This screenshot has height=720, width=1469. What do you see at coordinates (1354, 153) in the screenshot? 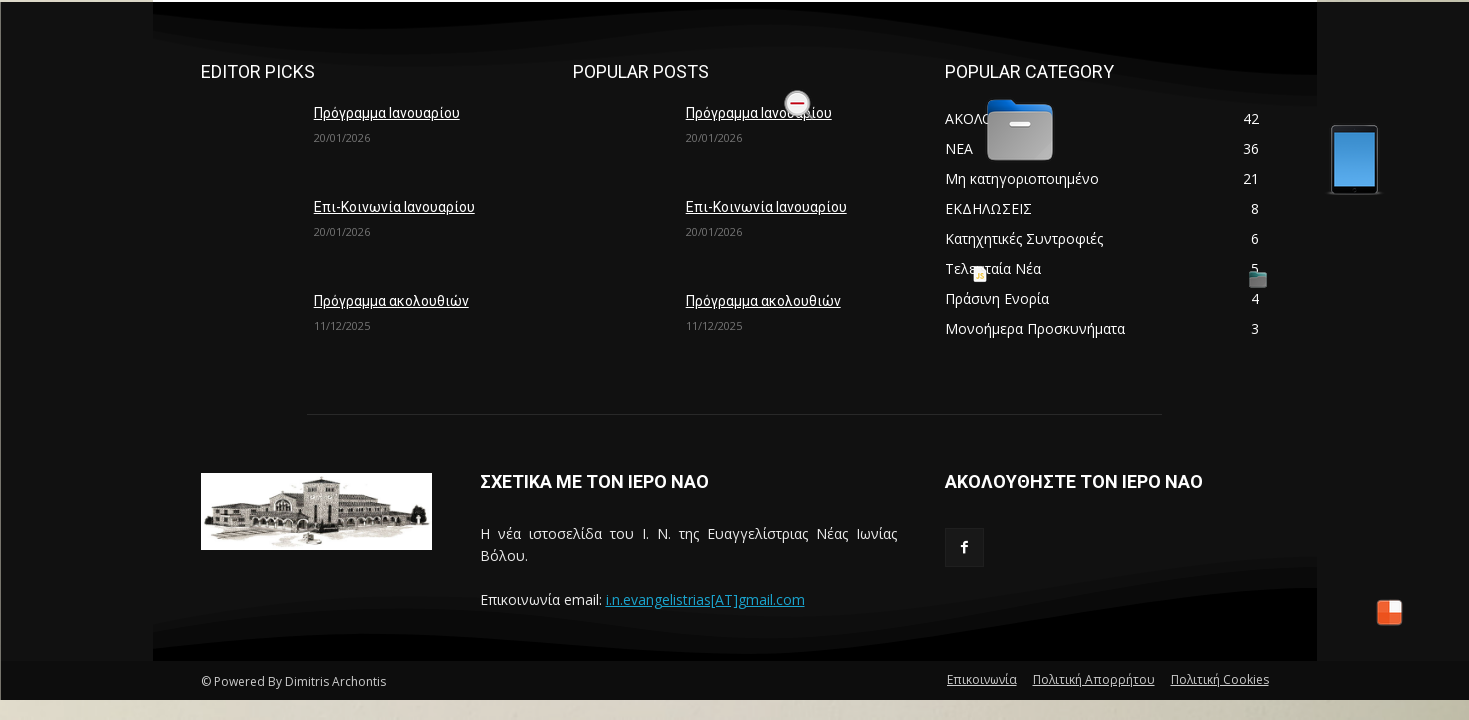
I see `iPad mini device connected to your system` at bounding box center [1354, 153].